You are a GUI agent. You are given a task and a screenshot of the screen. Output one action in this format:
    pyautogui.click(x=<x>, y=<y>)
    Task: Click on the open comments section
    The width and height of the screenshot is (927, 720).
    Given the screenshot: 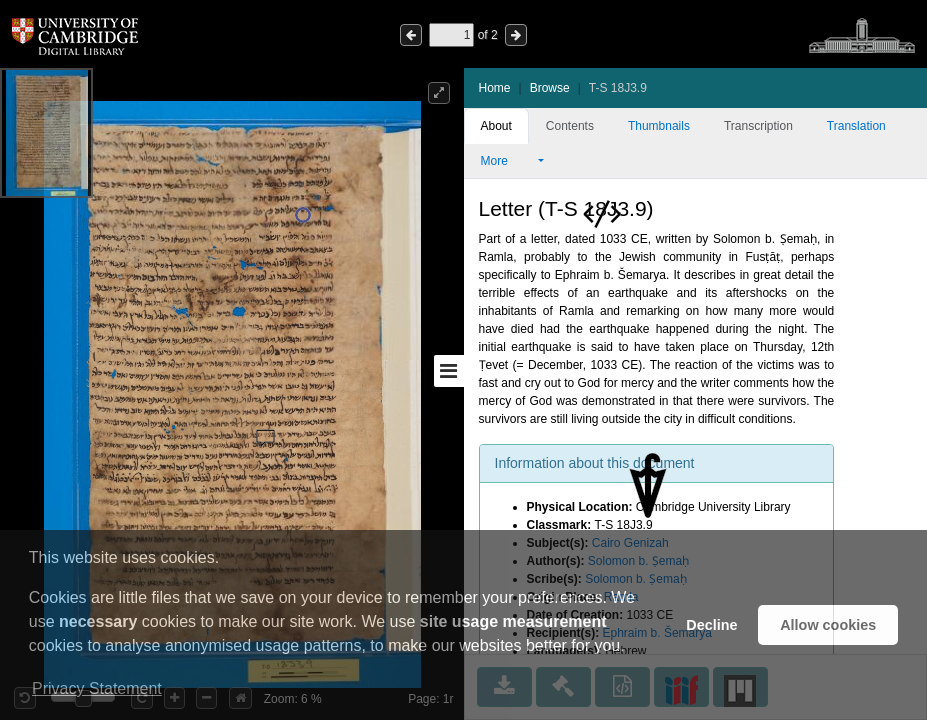 What is the action you would take?
    pyautogui.click(x=265, y=437)
    